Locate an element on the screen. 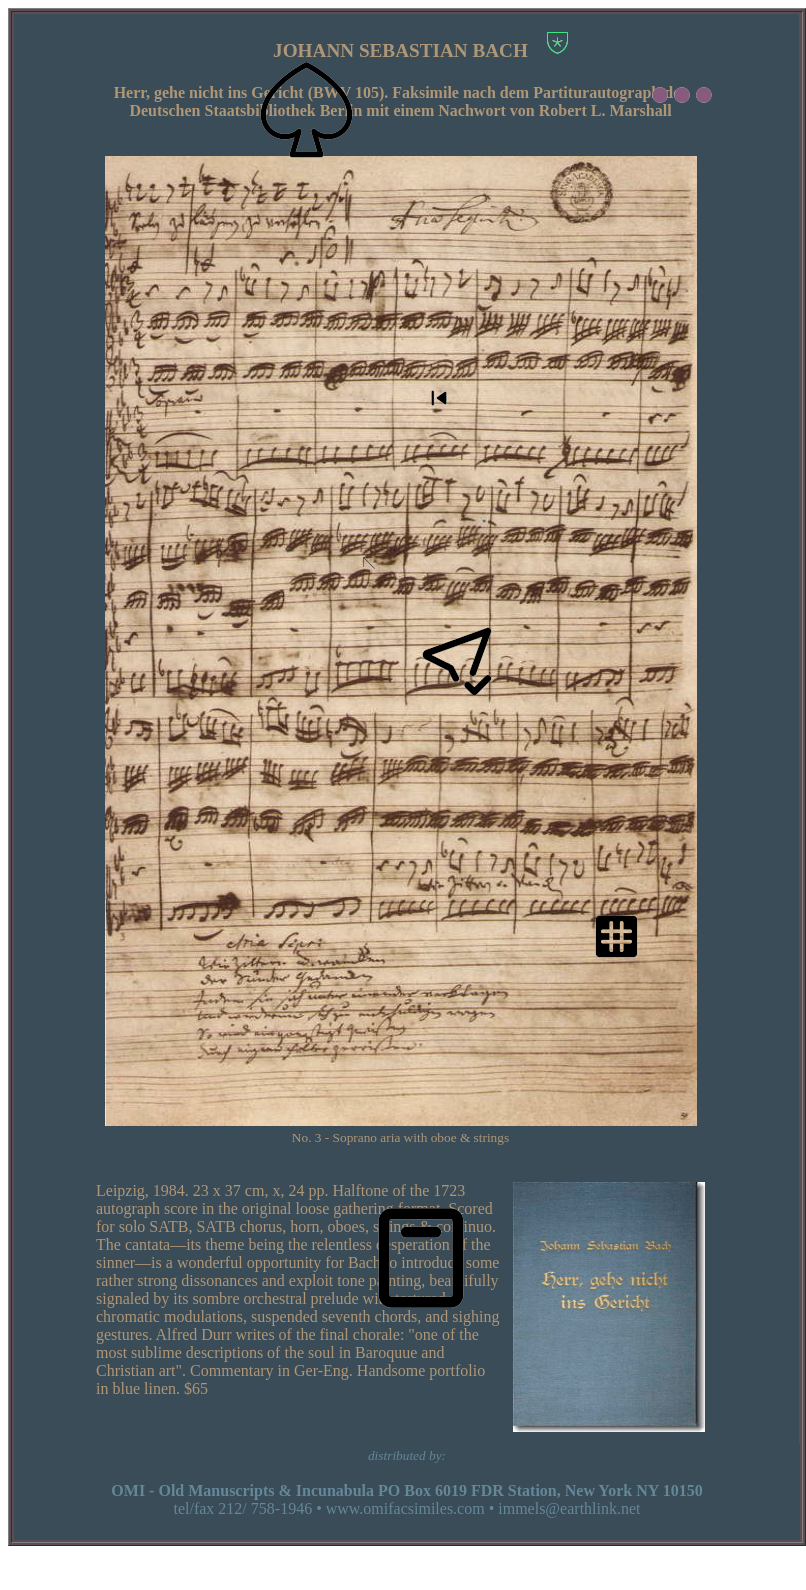 This screenshot has height=1590, width=806. view security rating or trust status is located at coordinates (557, 41).